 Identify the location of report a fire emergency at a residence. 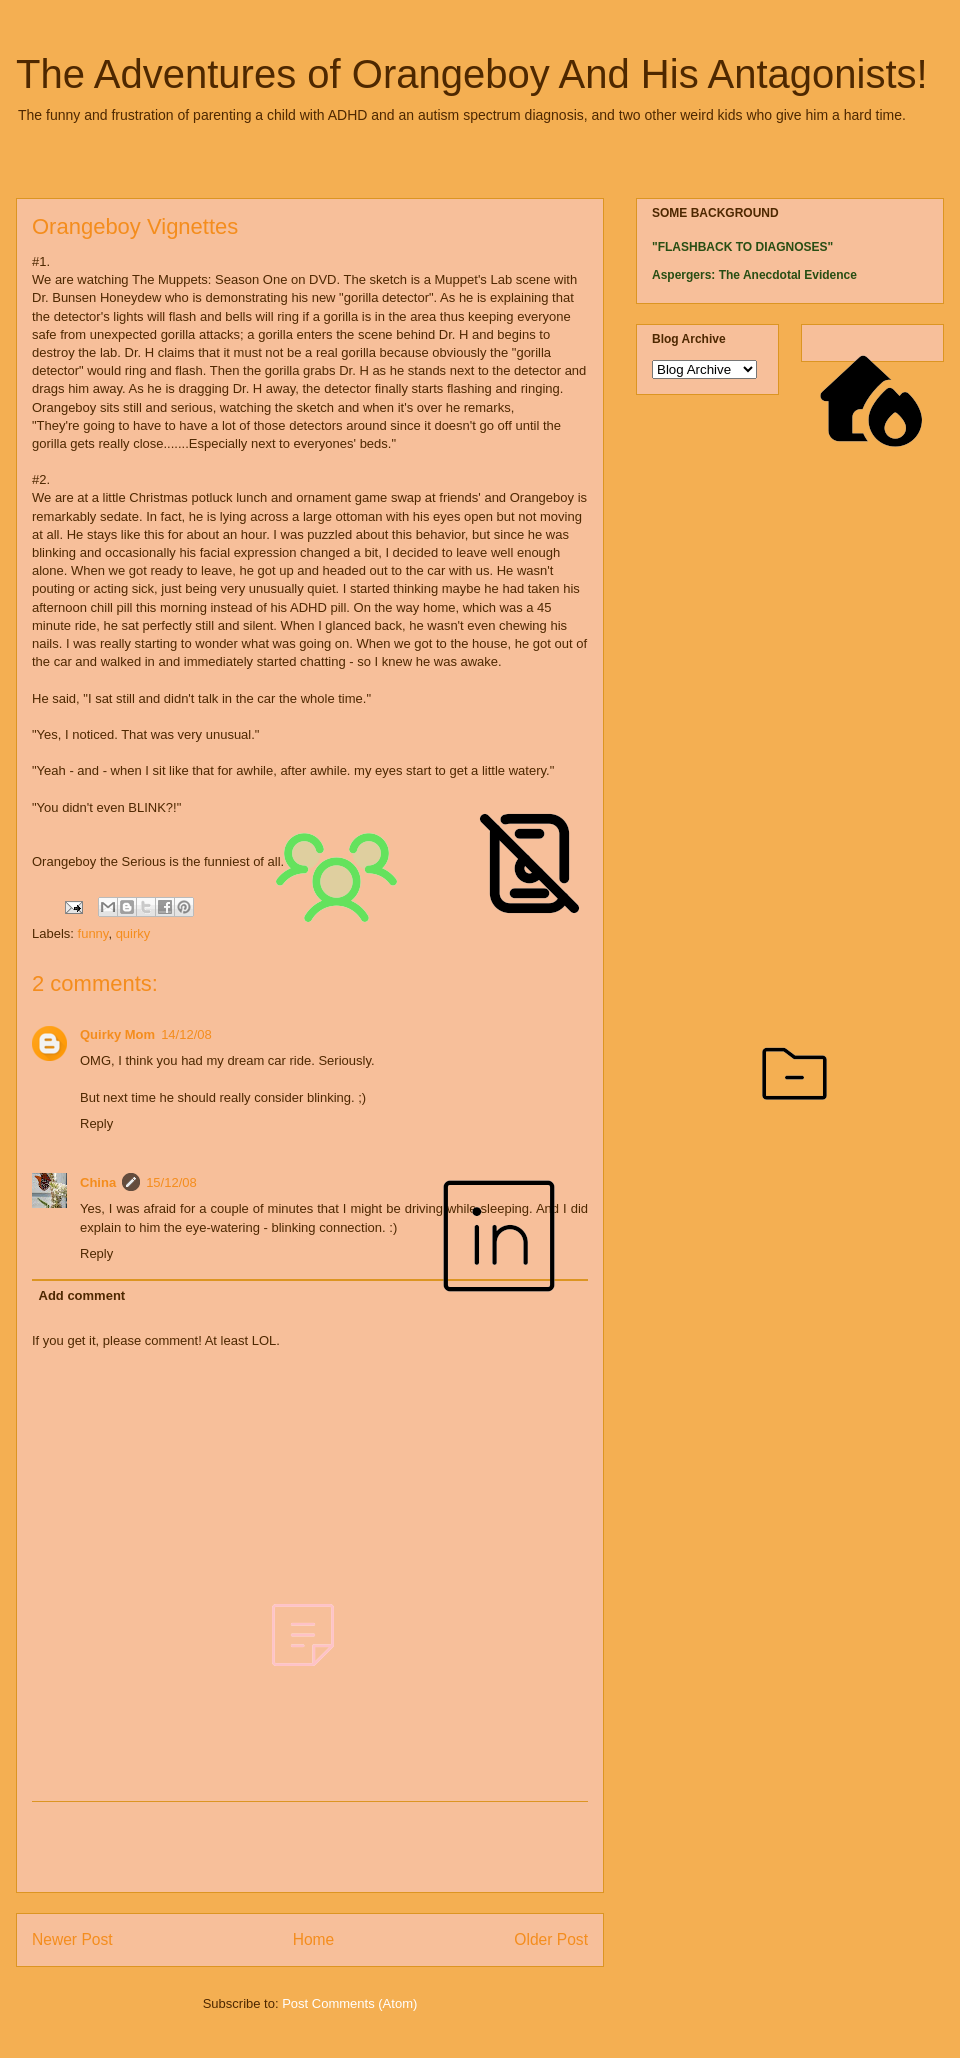
(868, 398).